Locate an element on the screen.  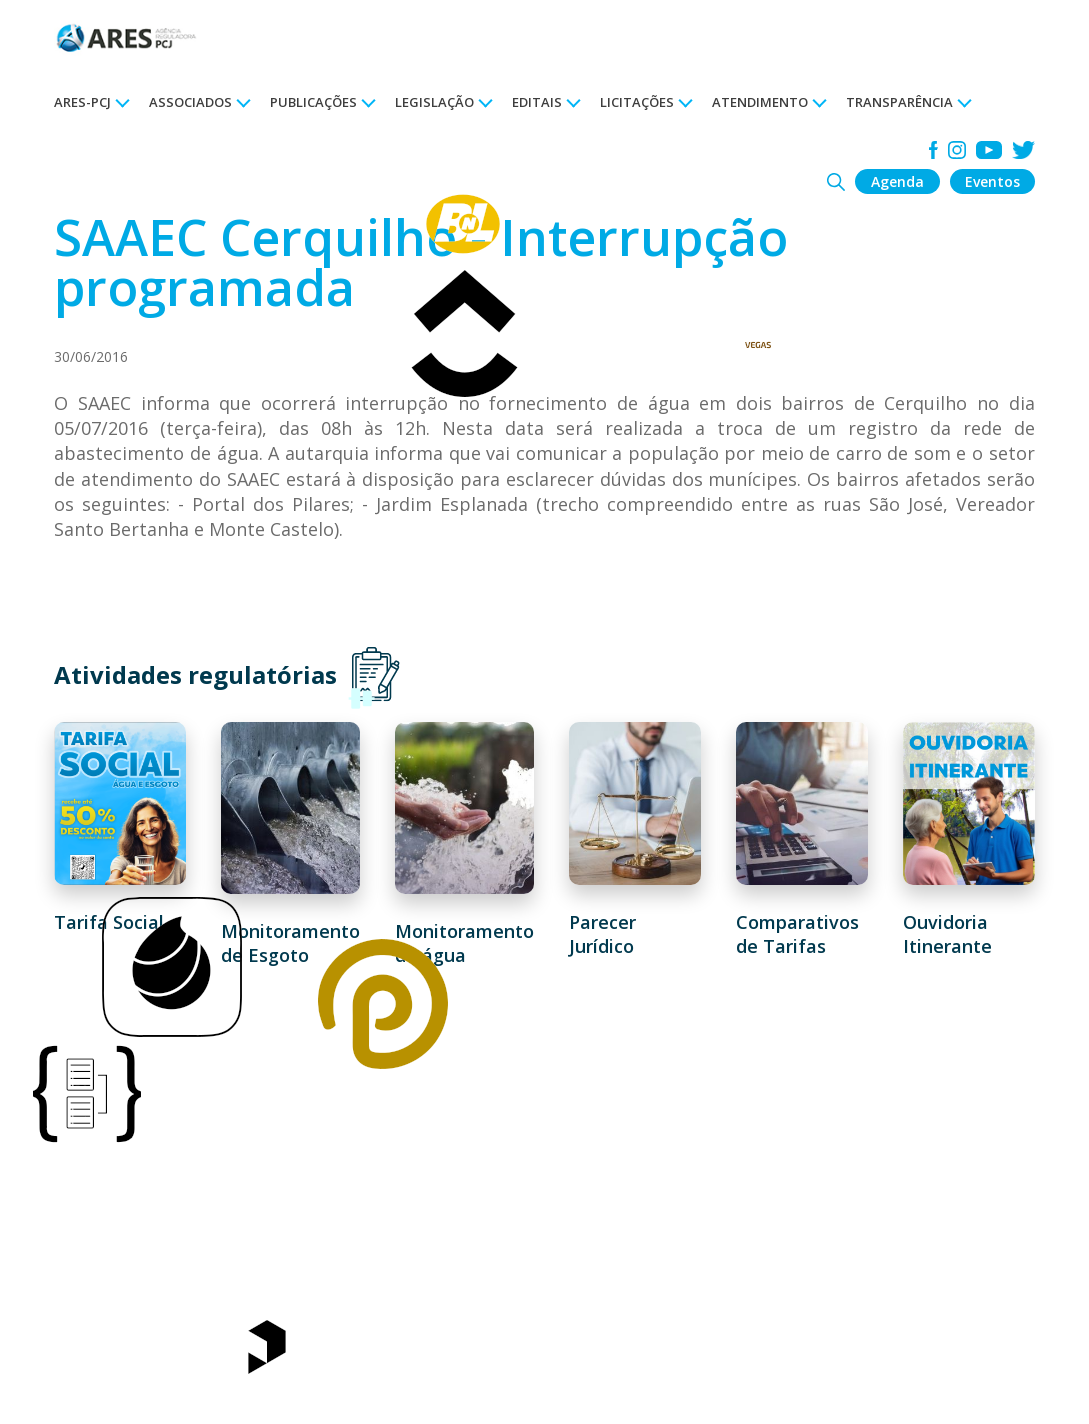
buy n large corporation logo from WALL-E is located at coordinates (463, 224).